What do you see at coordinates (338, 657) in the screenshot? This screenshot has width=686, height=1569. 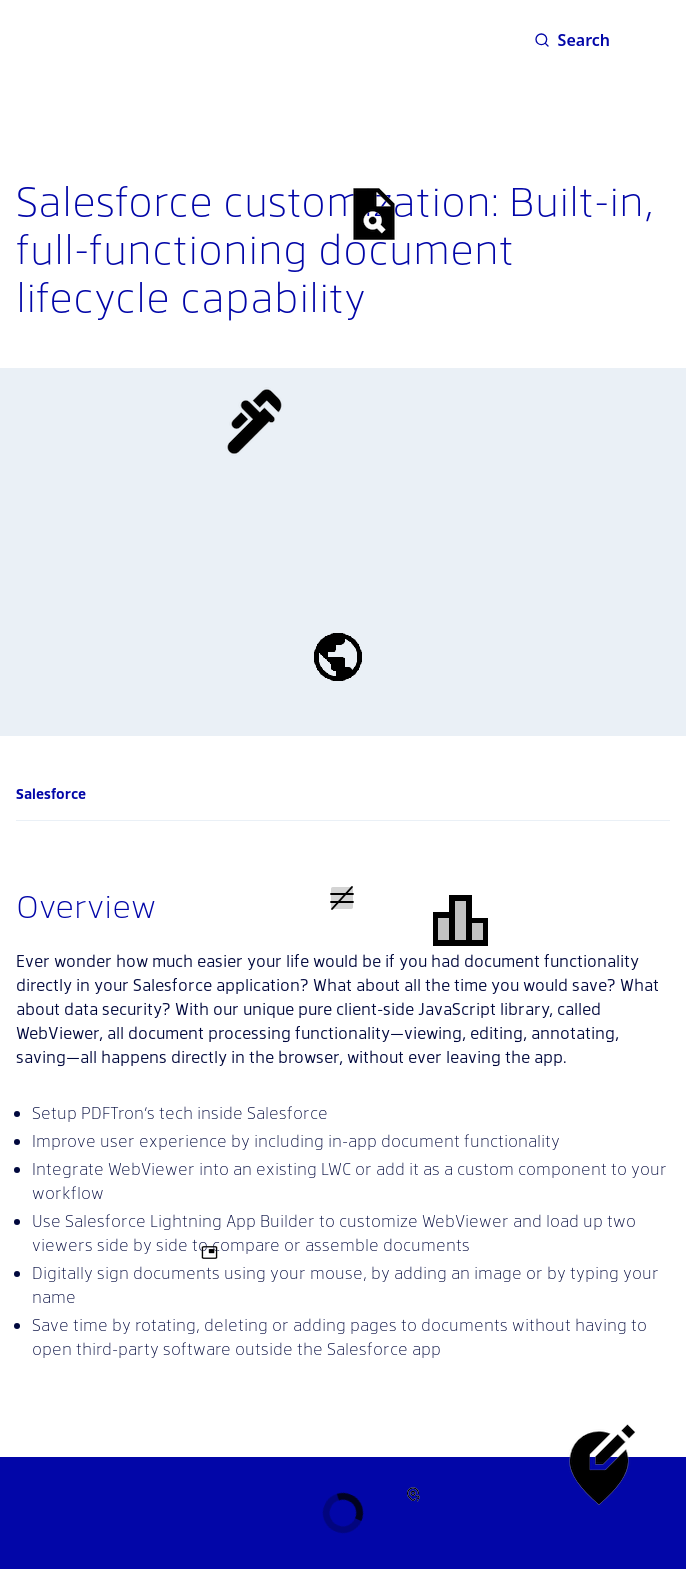 I see `switch to public visibility` at bounding box center [338, 657].